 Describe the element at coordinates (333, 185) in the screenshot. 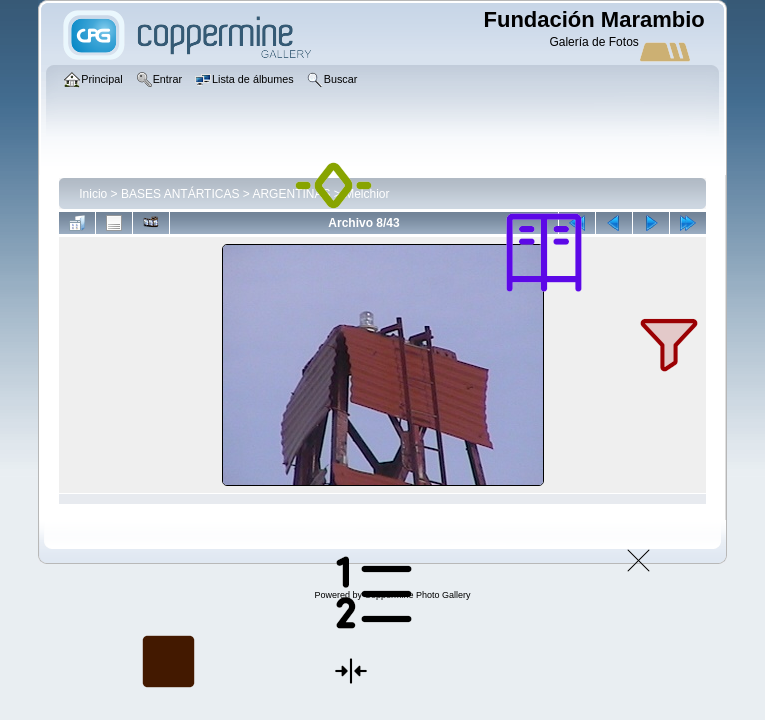

I see `align keyframe to horizontal center` at that location.